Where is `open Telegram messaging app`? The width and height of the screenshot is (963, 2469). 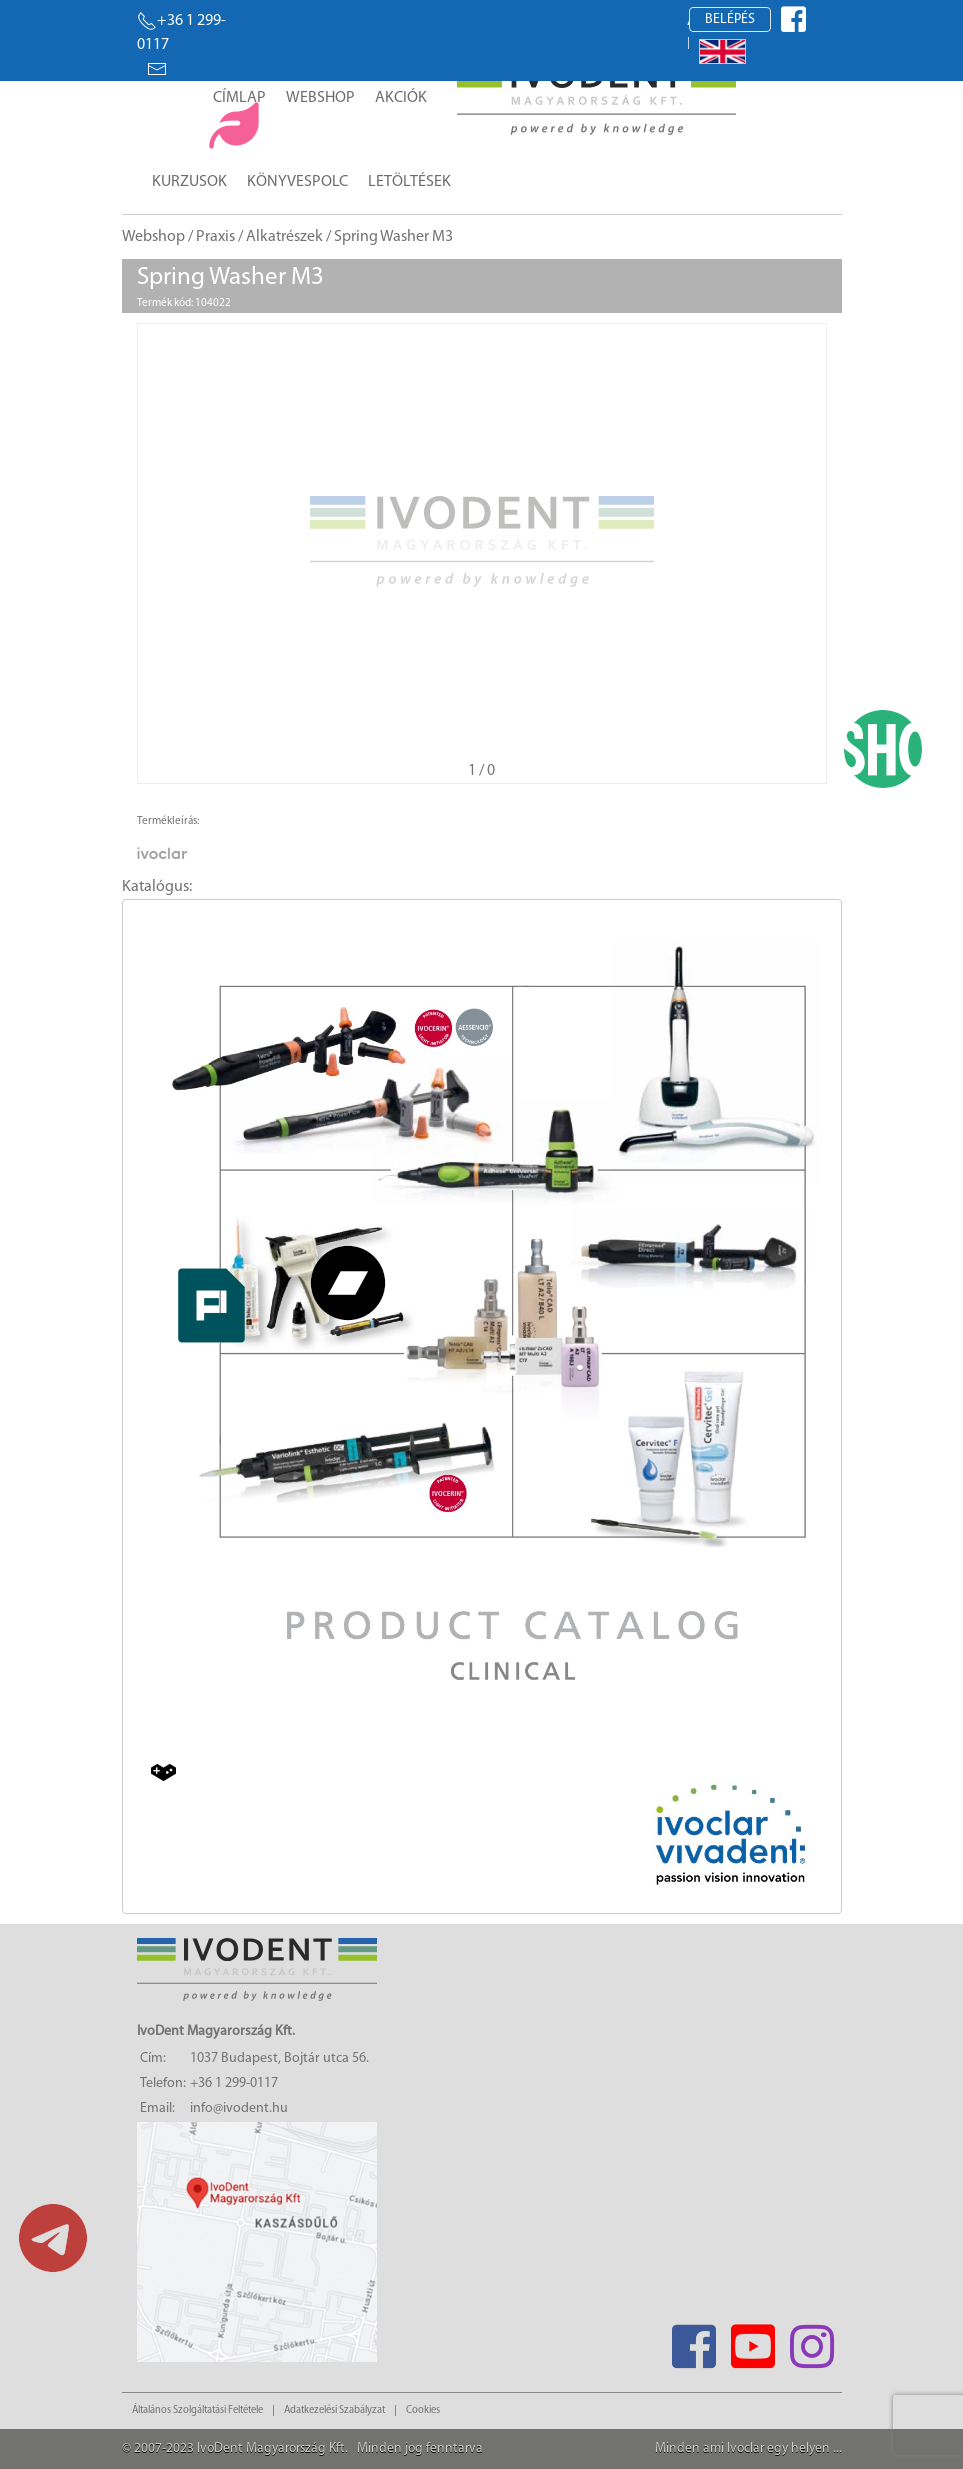 open Telegram messaging app is located at coordinates (53, 2238).